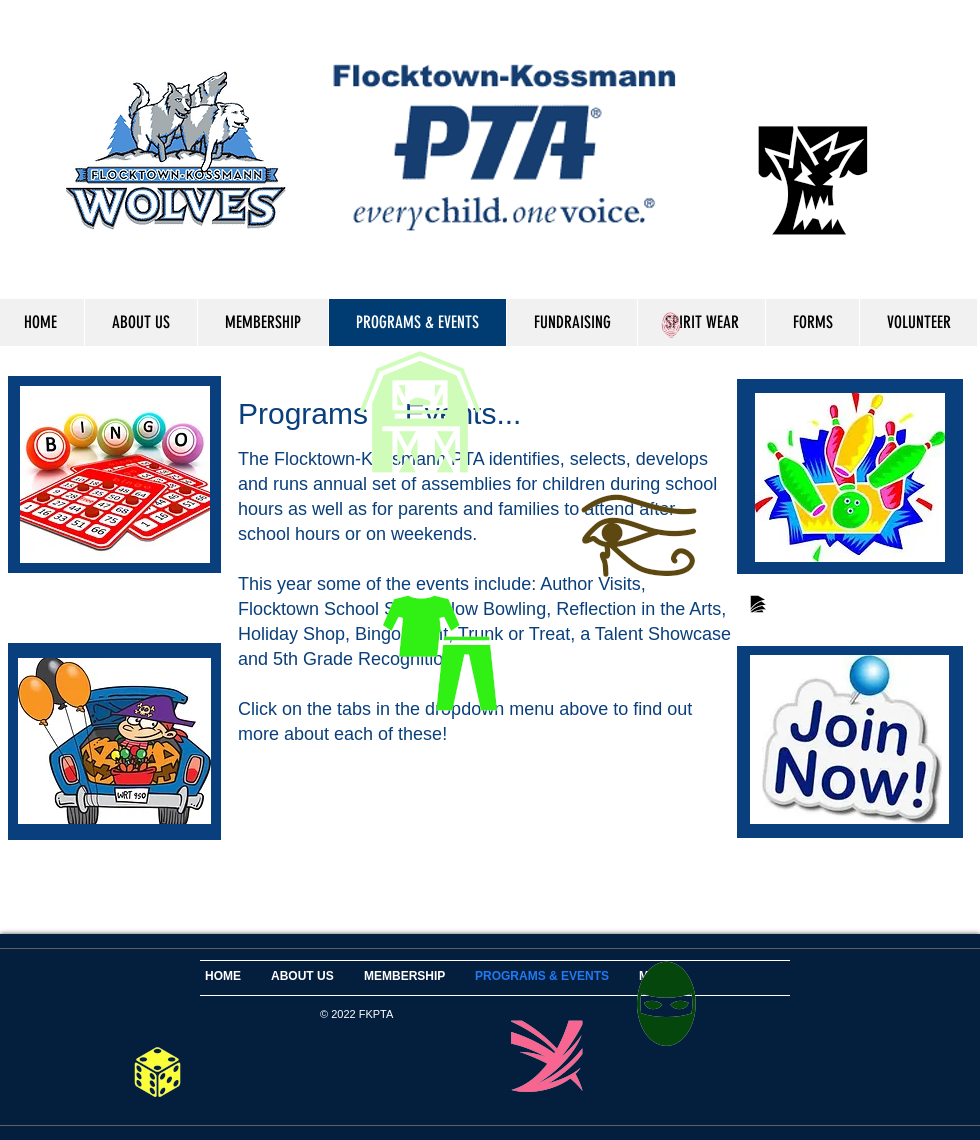 This screenshot has width=980, height=1140. I want to click on browse clothing items or wardrobe, so click(440, 653).